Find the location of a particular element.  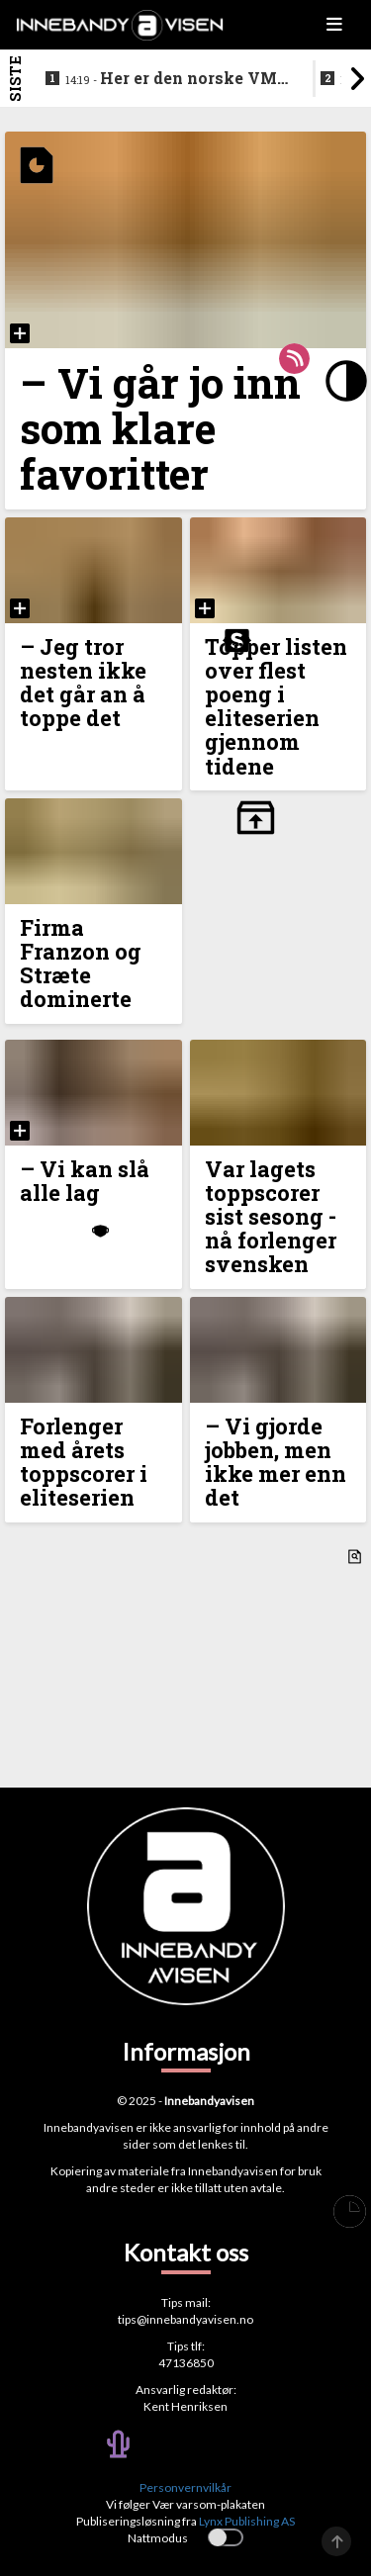

health and safety guidelines indicator is located at coordinates (100, 1231).